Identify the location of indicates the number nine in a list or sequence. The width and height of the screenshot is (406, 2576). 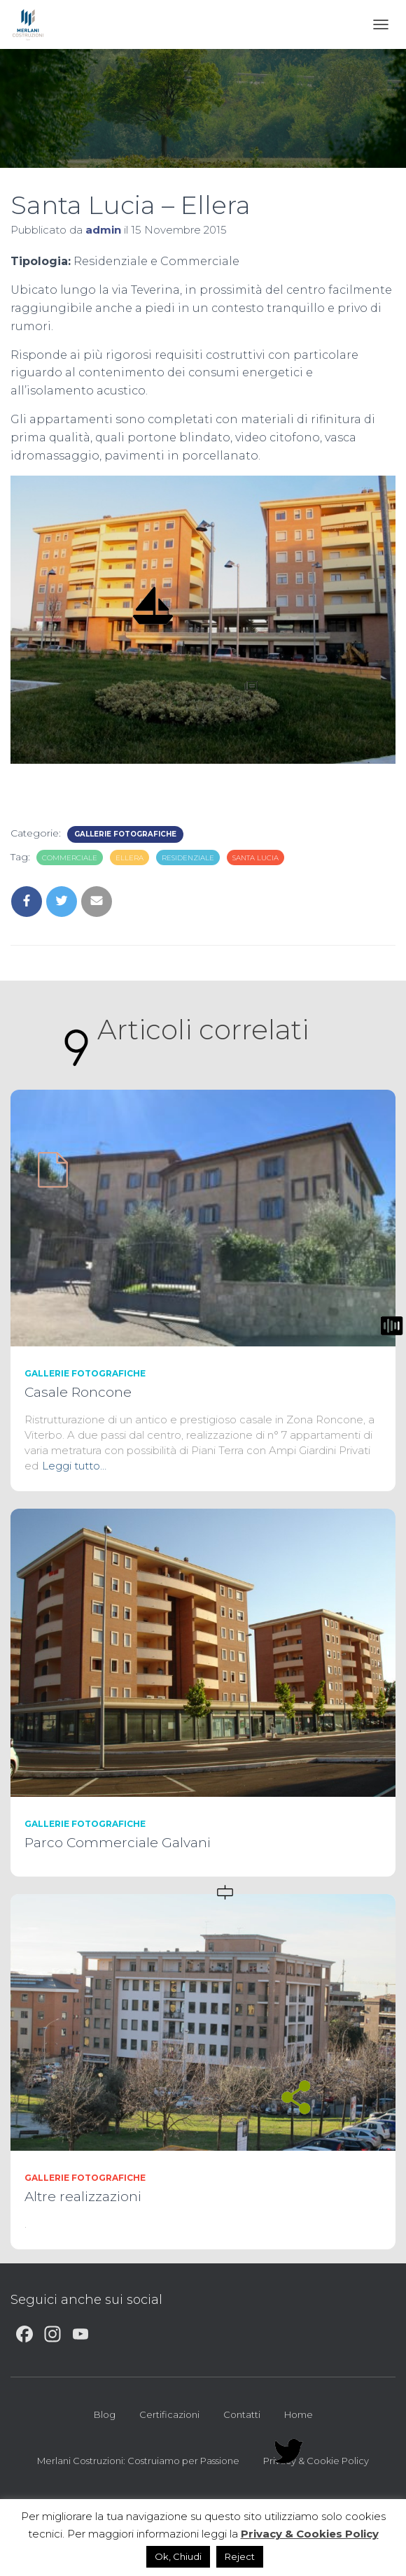
(76, 1048).